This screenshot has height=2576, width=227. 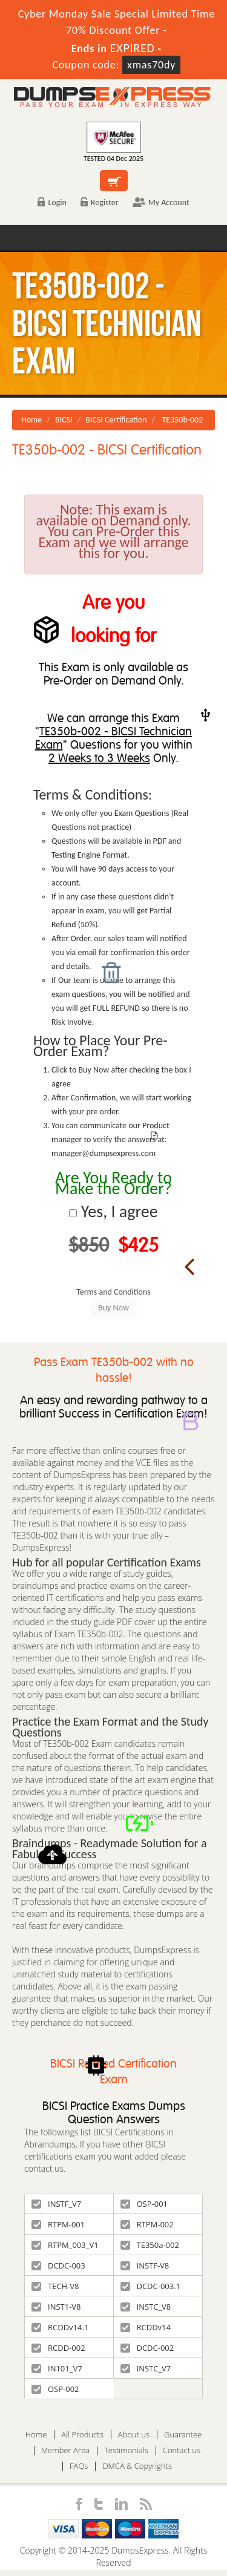 What do you see at coordinates (111, 973) in the screenshot?
I see `delete selected item` at bounding box center [111, 973].